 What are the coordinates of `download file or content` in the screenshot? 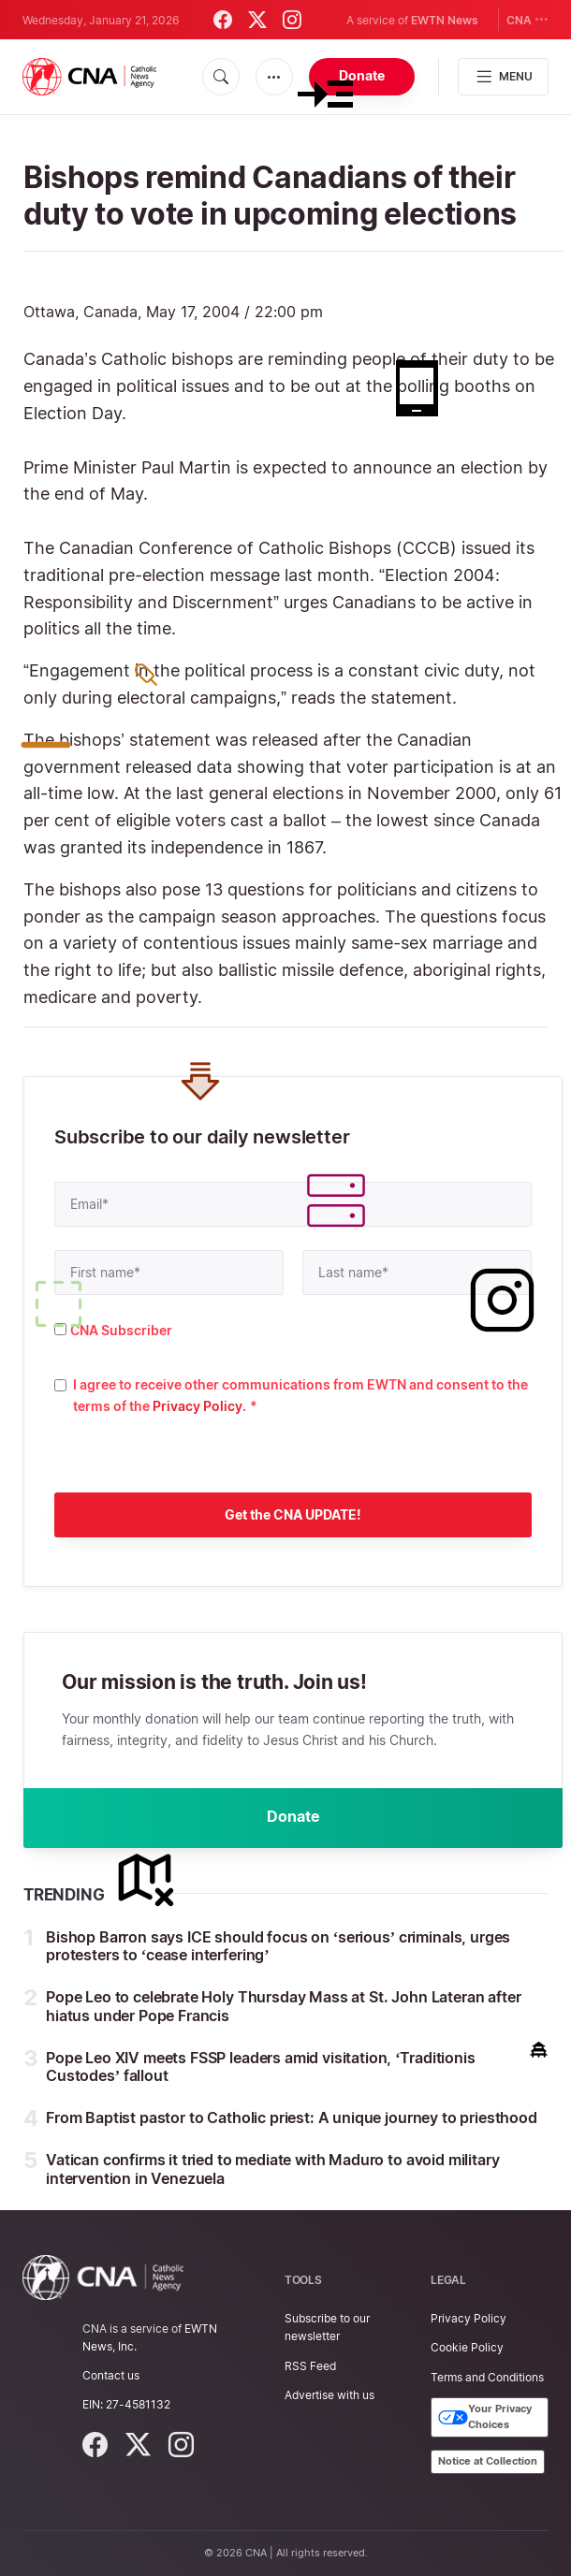 It's located at (200, 1080).